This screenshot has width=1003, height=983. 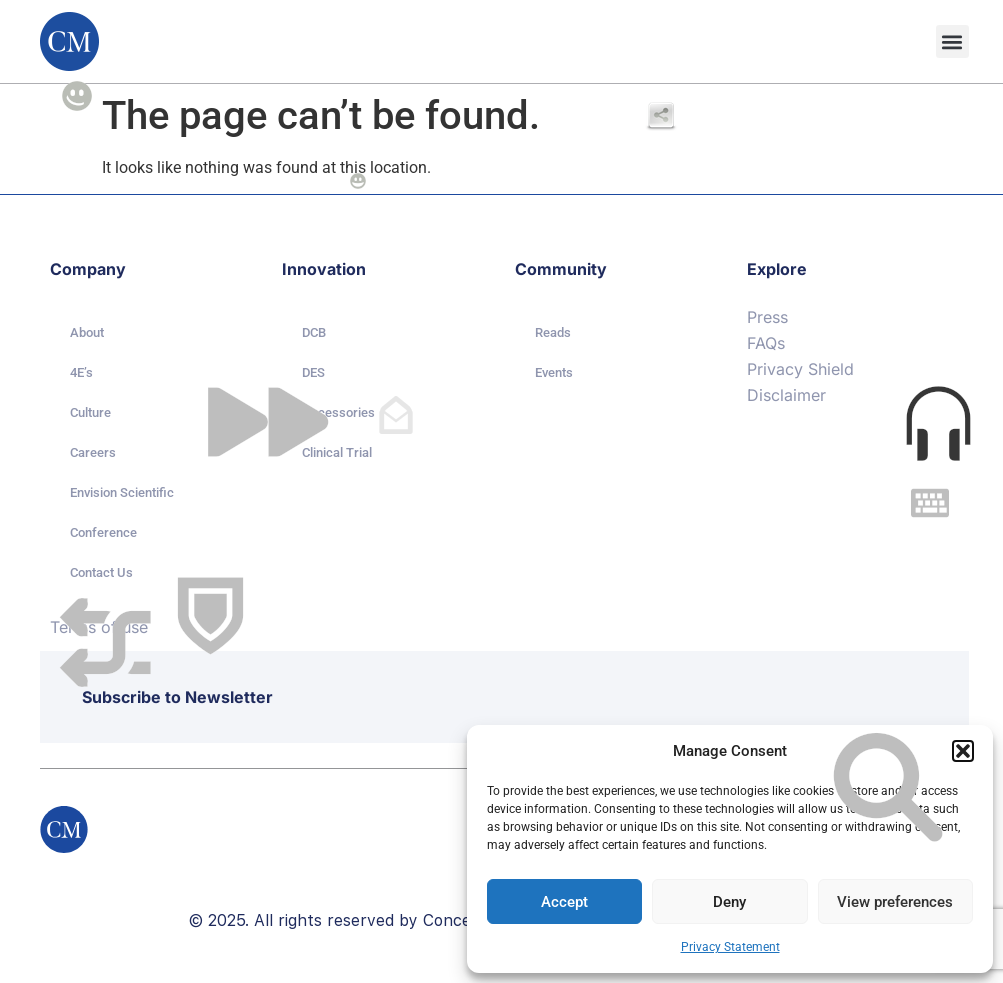 What do you see at coordinates (396, 415) in the screenshot?
I see `indicates a message has been read` at bounding box center [396, 415].